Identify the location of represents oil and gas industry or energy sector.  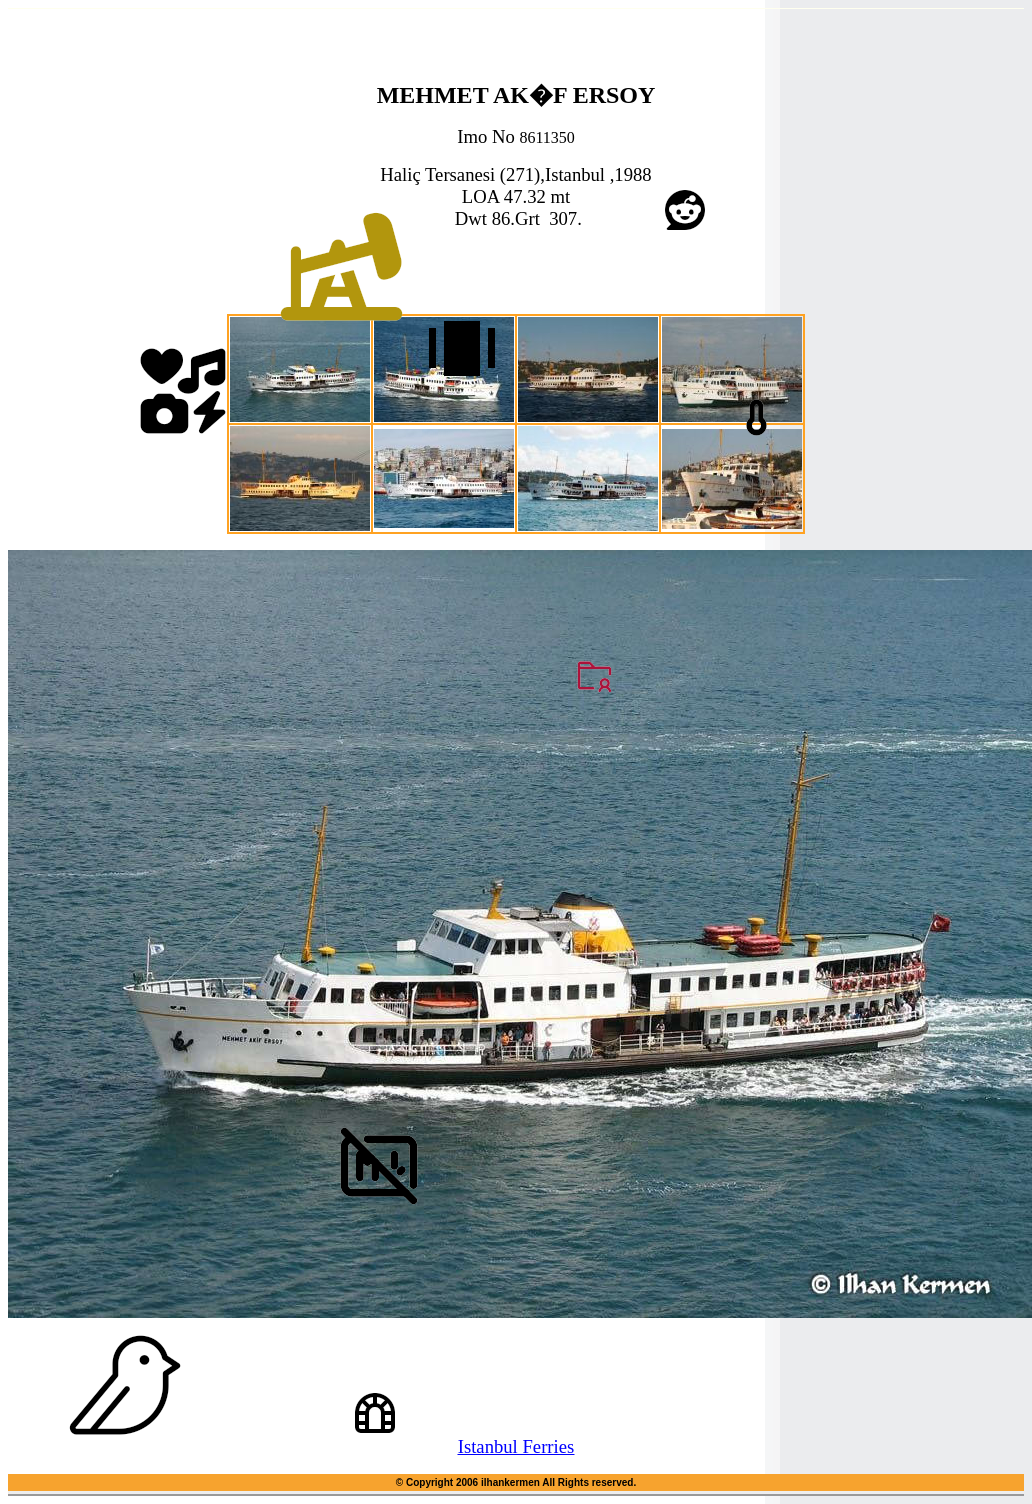
(341, 266).